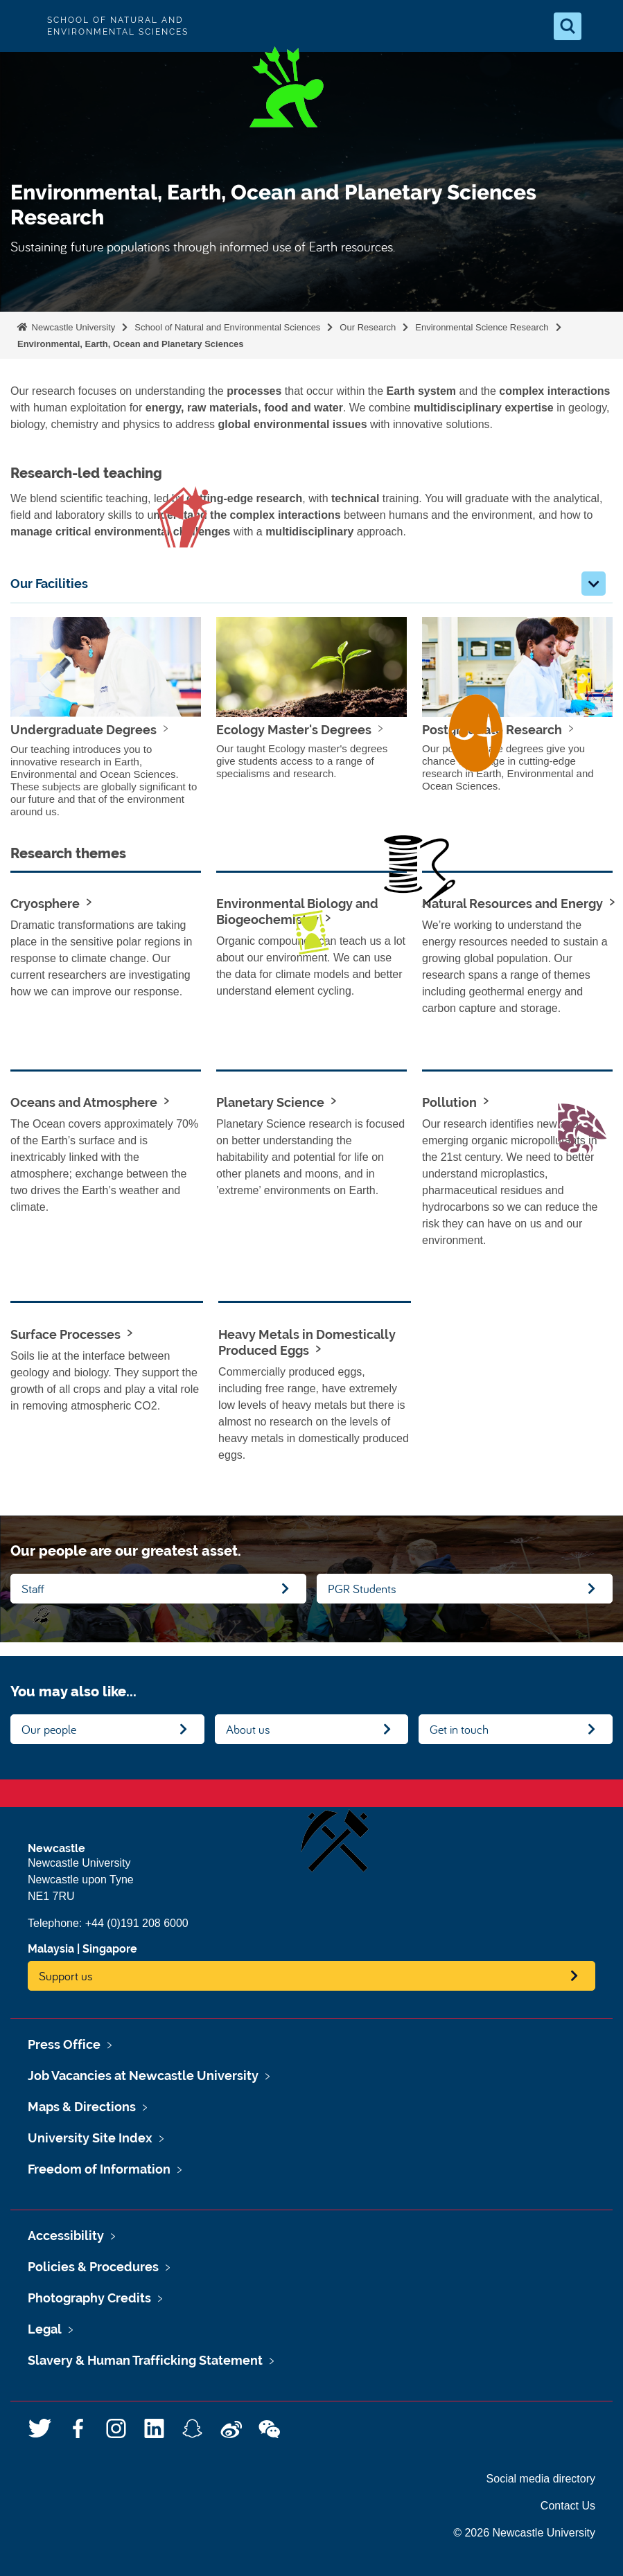 This screenshot has width=623, height=2576. What do you see at coordinates (475, 732) in the screenshot?
I see `select a cyclops or one-eyed character` at bounding box center [475, 732].